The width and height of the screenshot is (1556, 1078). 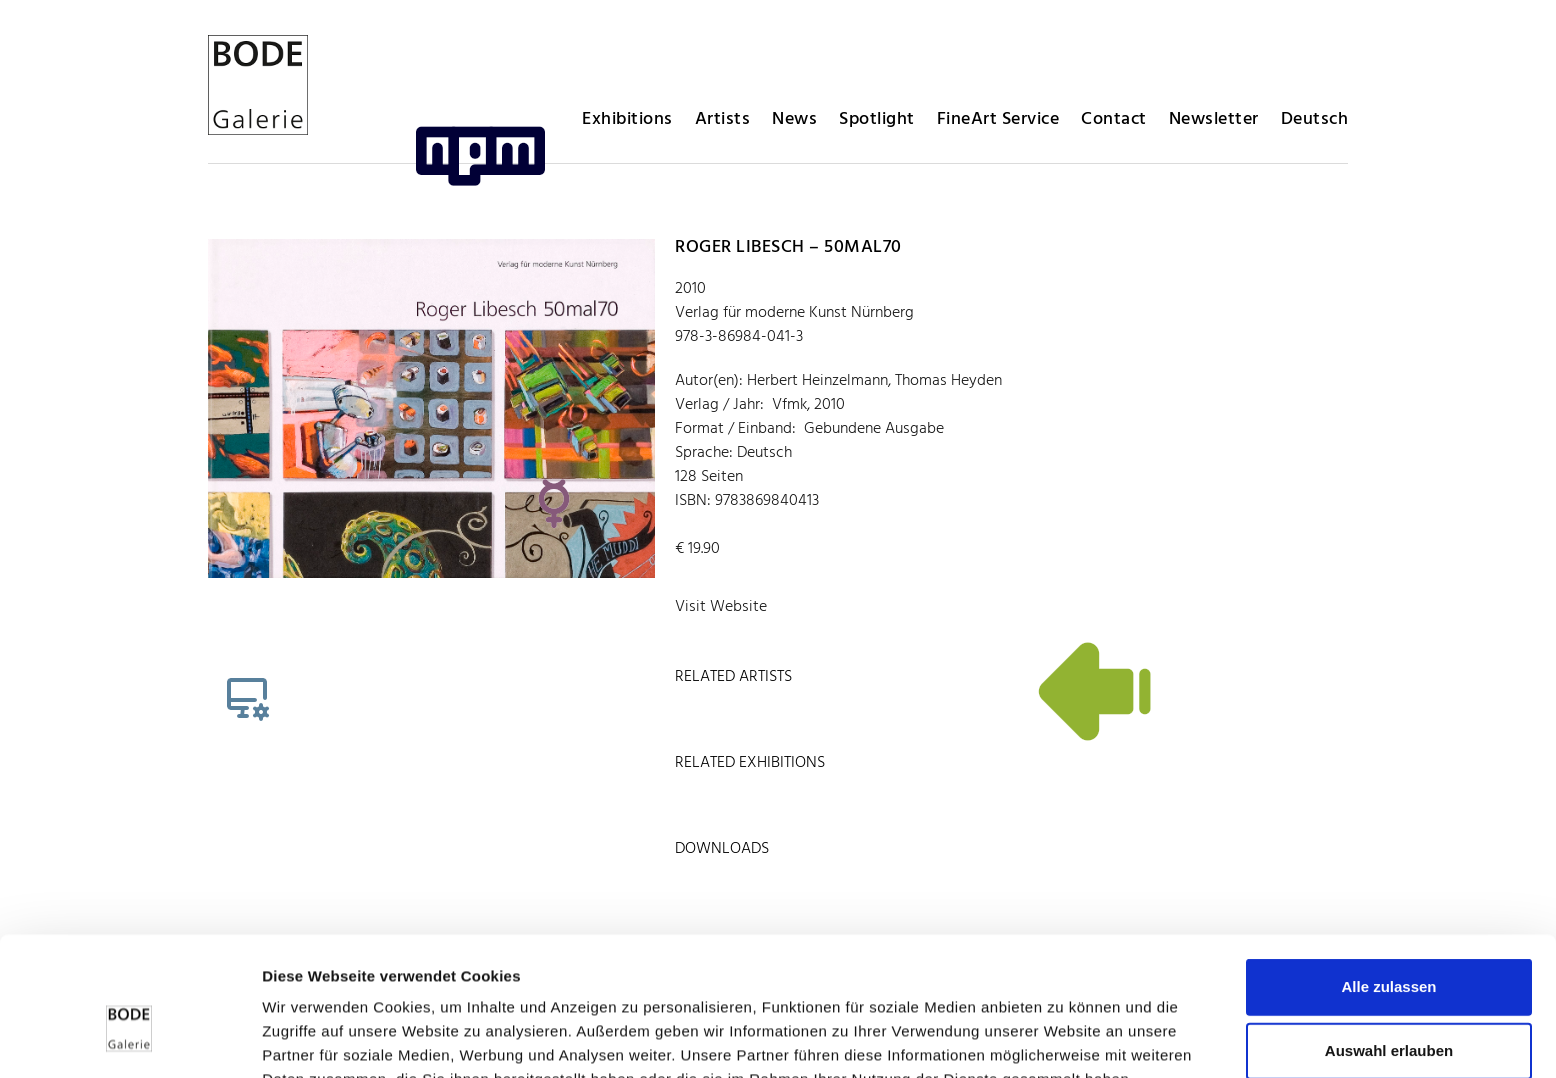 What do you see at coordinates (1093, 691) in the screenshot?
I see `go back to the previous screen` at bounding box center [1093, 691].